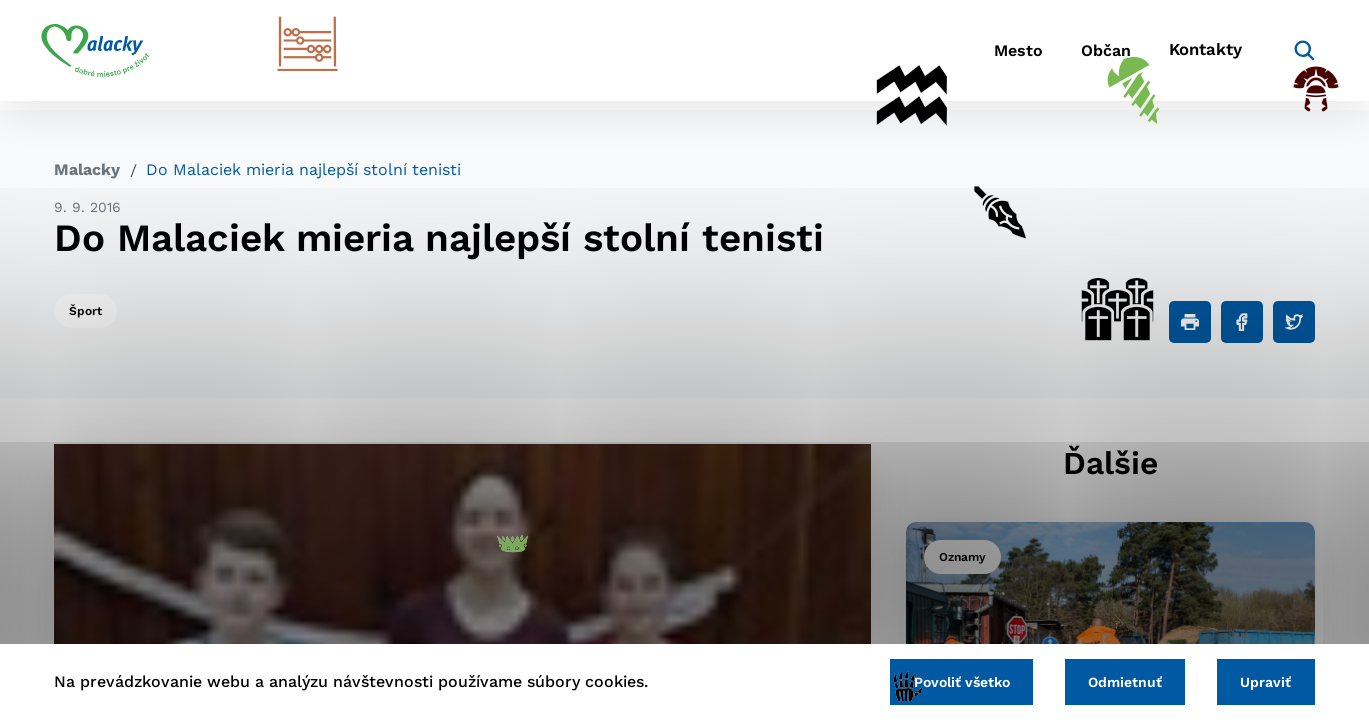  Describe the element at coordinates (1117, 305) in the screenshot. I see `access the graveyard or cemetery area in-game` at that location.